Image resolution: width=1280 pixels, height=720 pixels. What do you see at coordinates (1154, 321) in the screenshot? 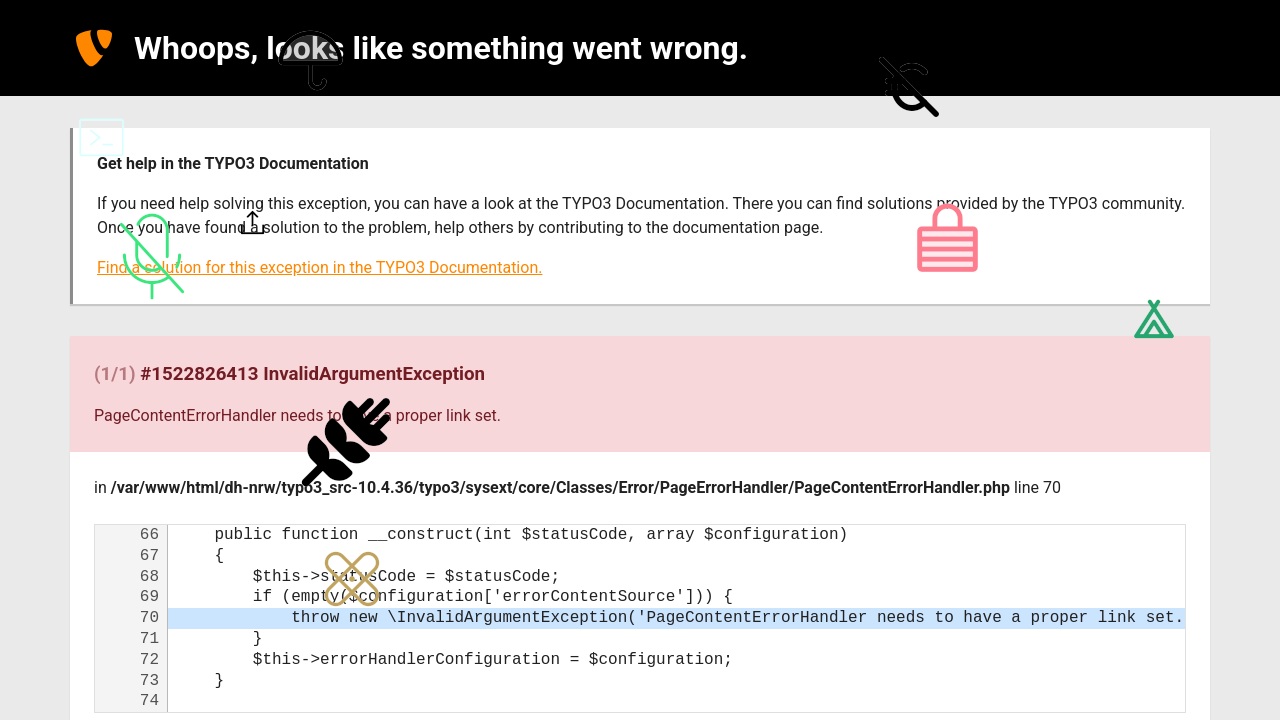
I see `access camping or outdoor activity features` at bounding box center [1154, 321].